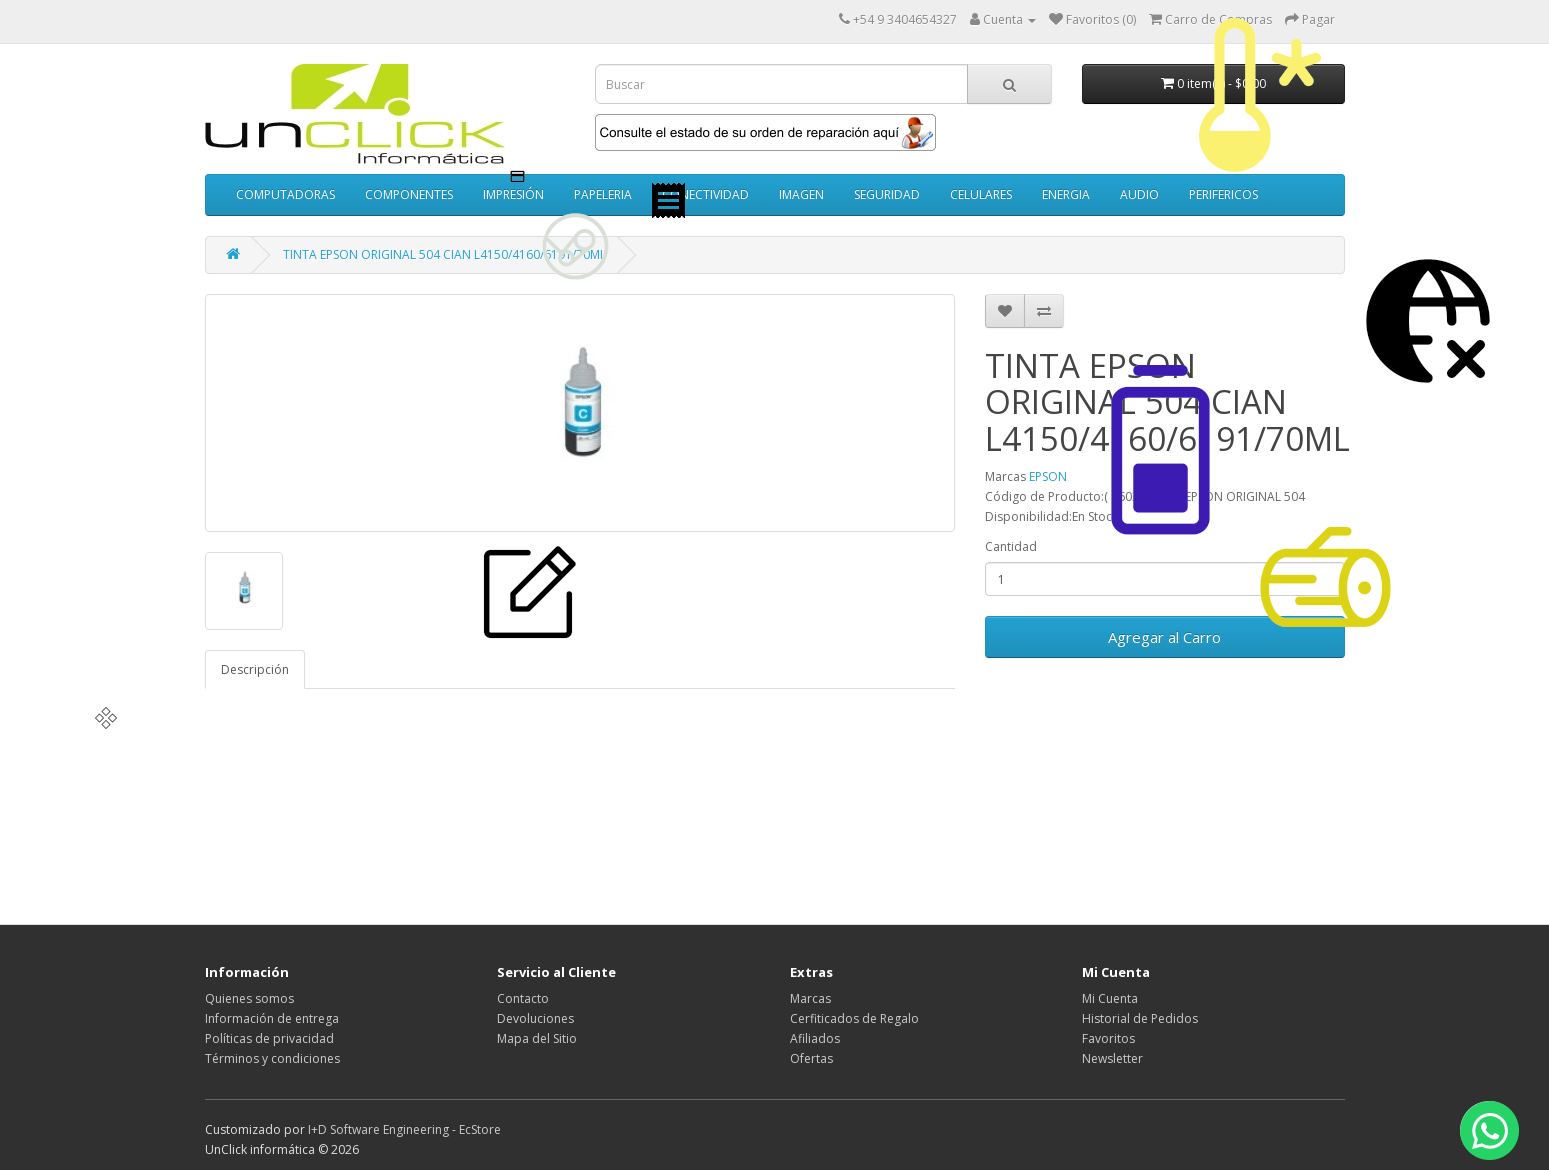  I want to click on indicates medium battery level, so click(1160, 452).